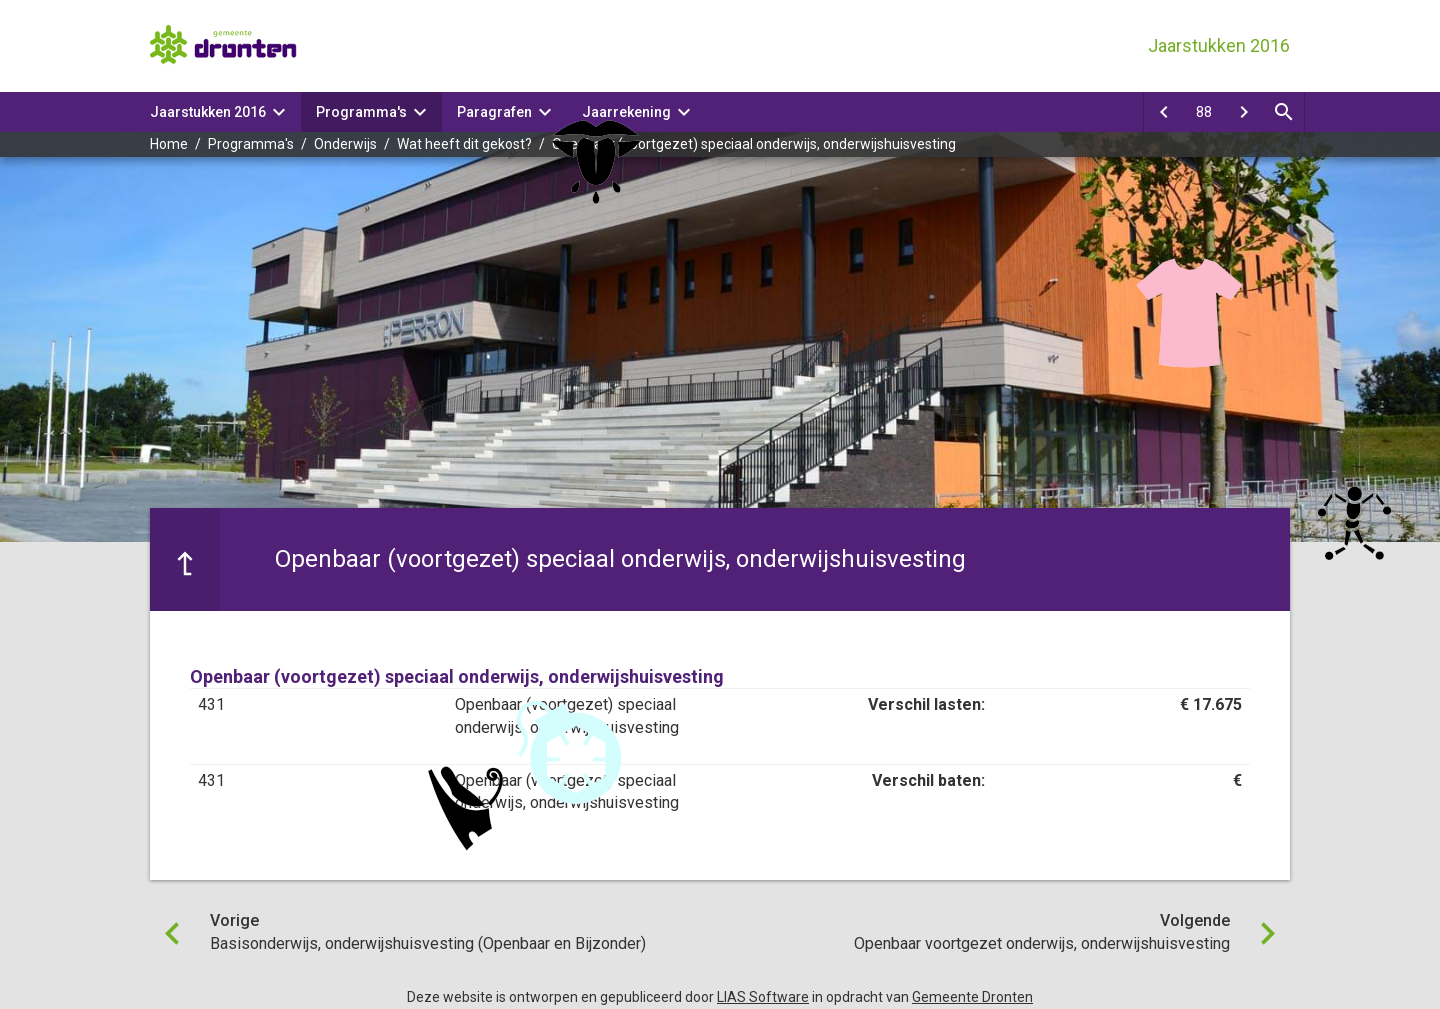 This screenshot has height=1009, width=1440. Describe the element at coordinates (596, 162) in the screenshot. I see `select tongue or taste-related action in a game` at that location.